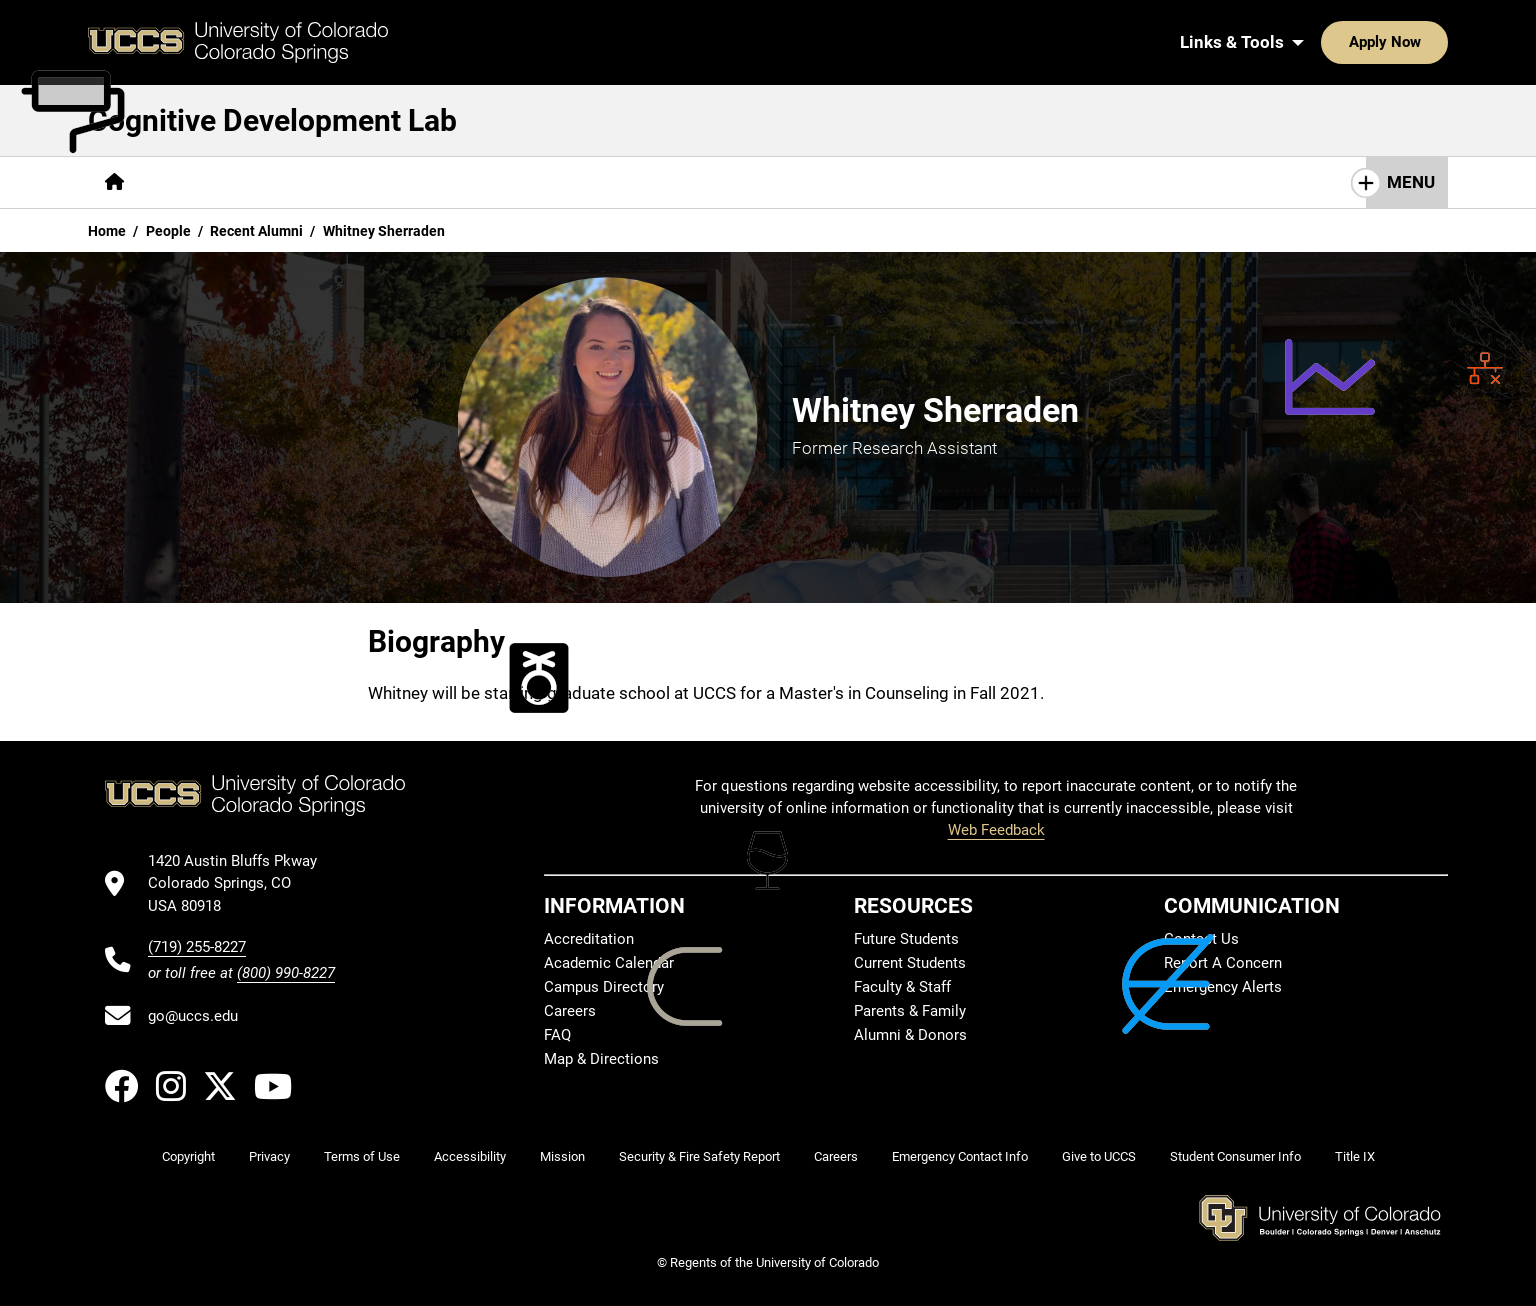  Describe the element at coordinates (1485, 369) in the screenshot. I see `network connection failed or unavailable` at that location.